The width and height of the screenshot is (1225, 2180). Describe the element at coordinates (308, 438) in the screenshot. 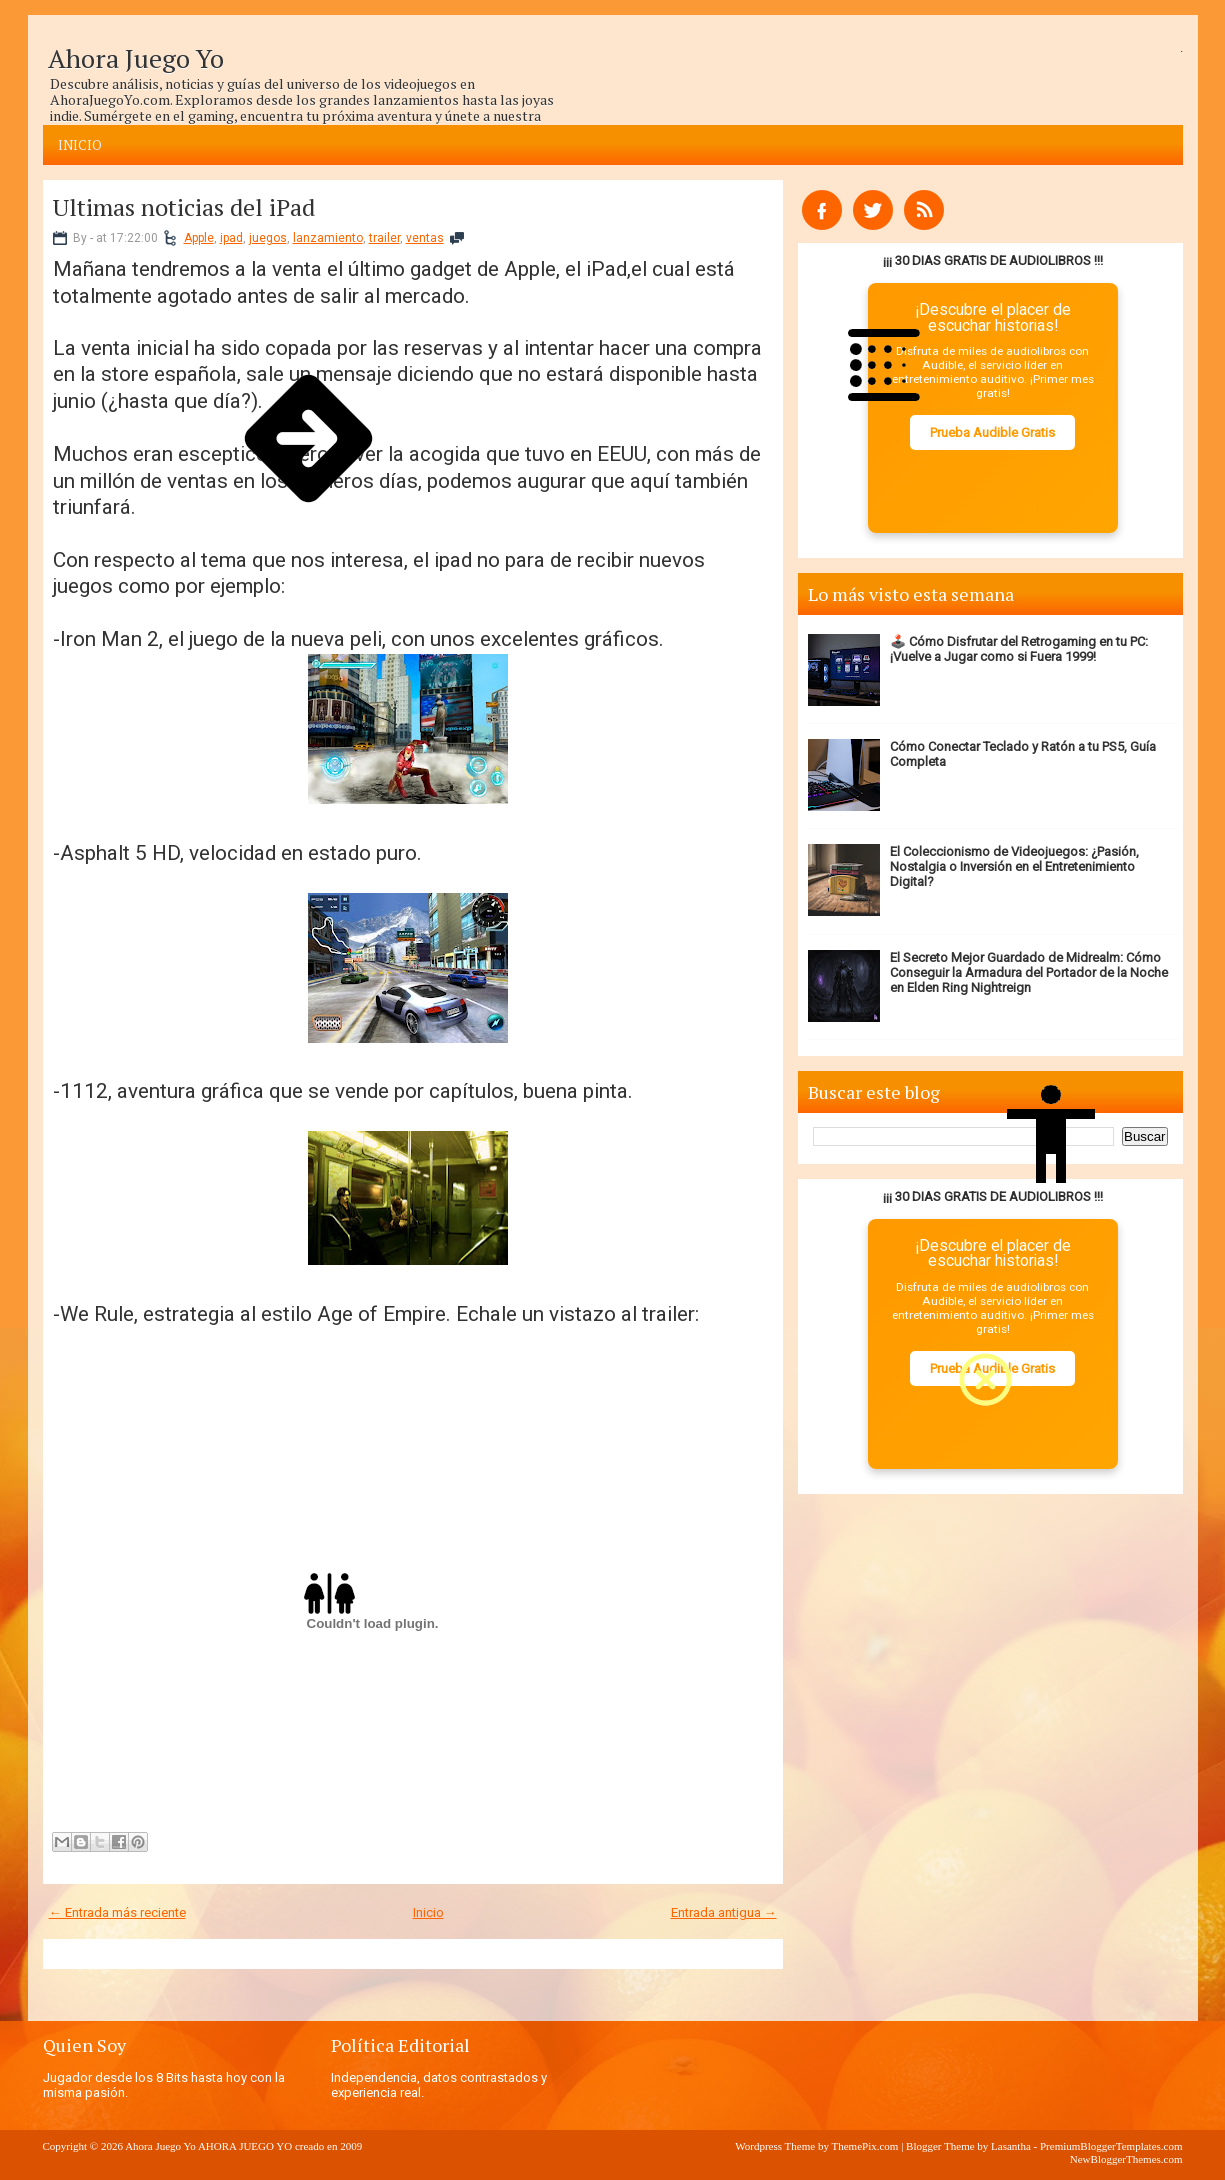

I see `navigate to next step or section` at that location.